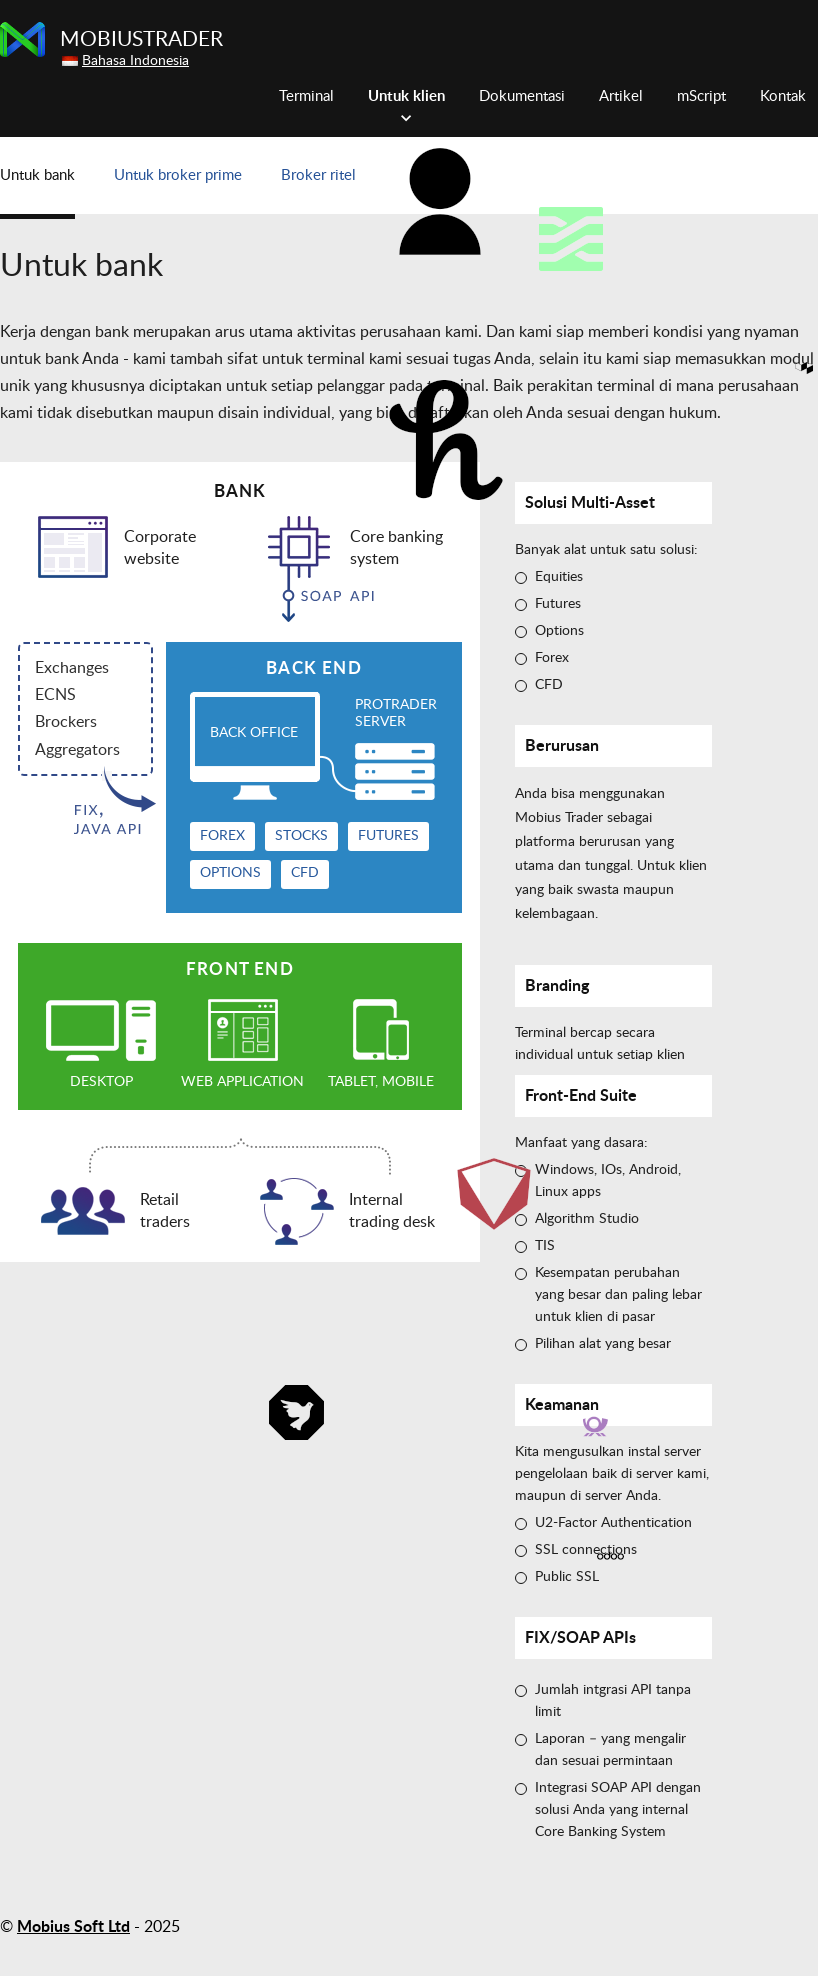  I want to click on Deutsche Post company logo, so click(595, 1426).